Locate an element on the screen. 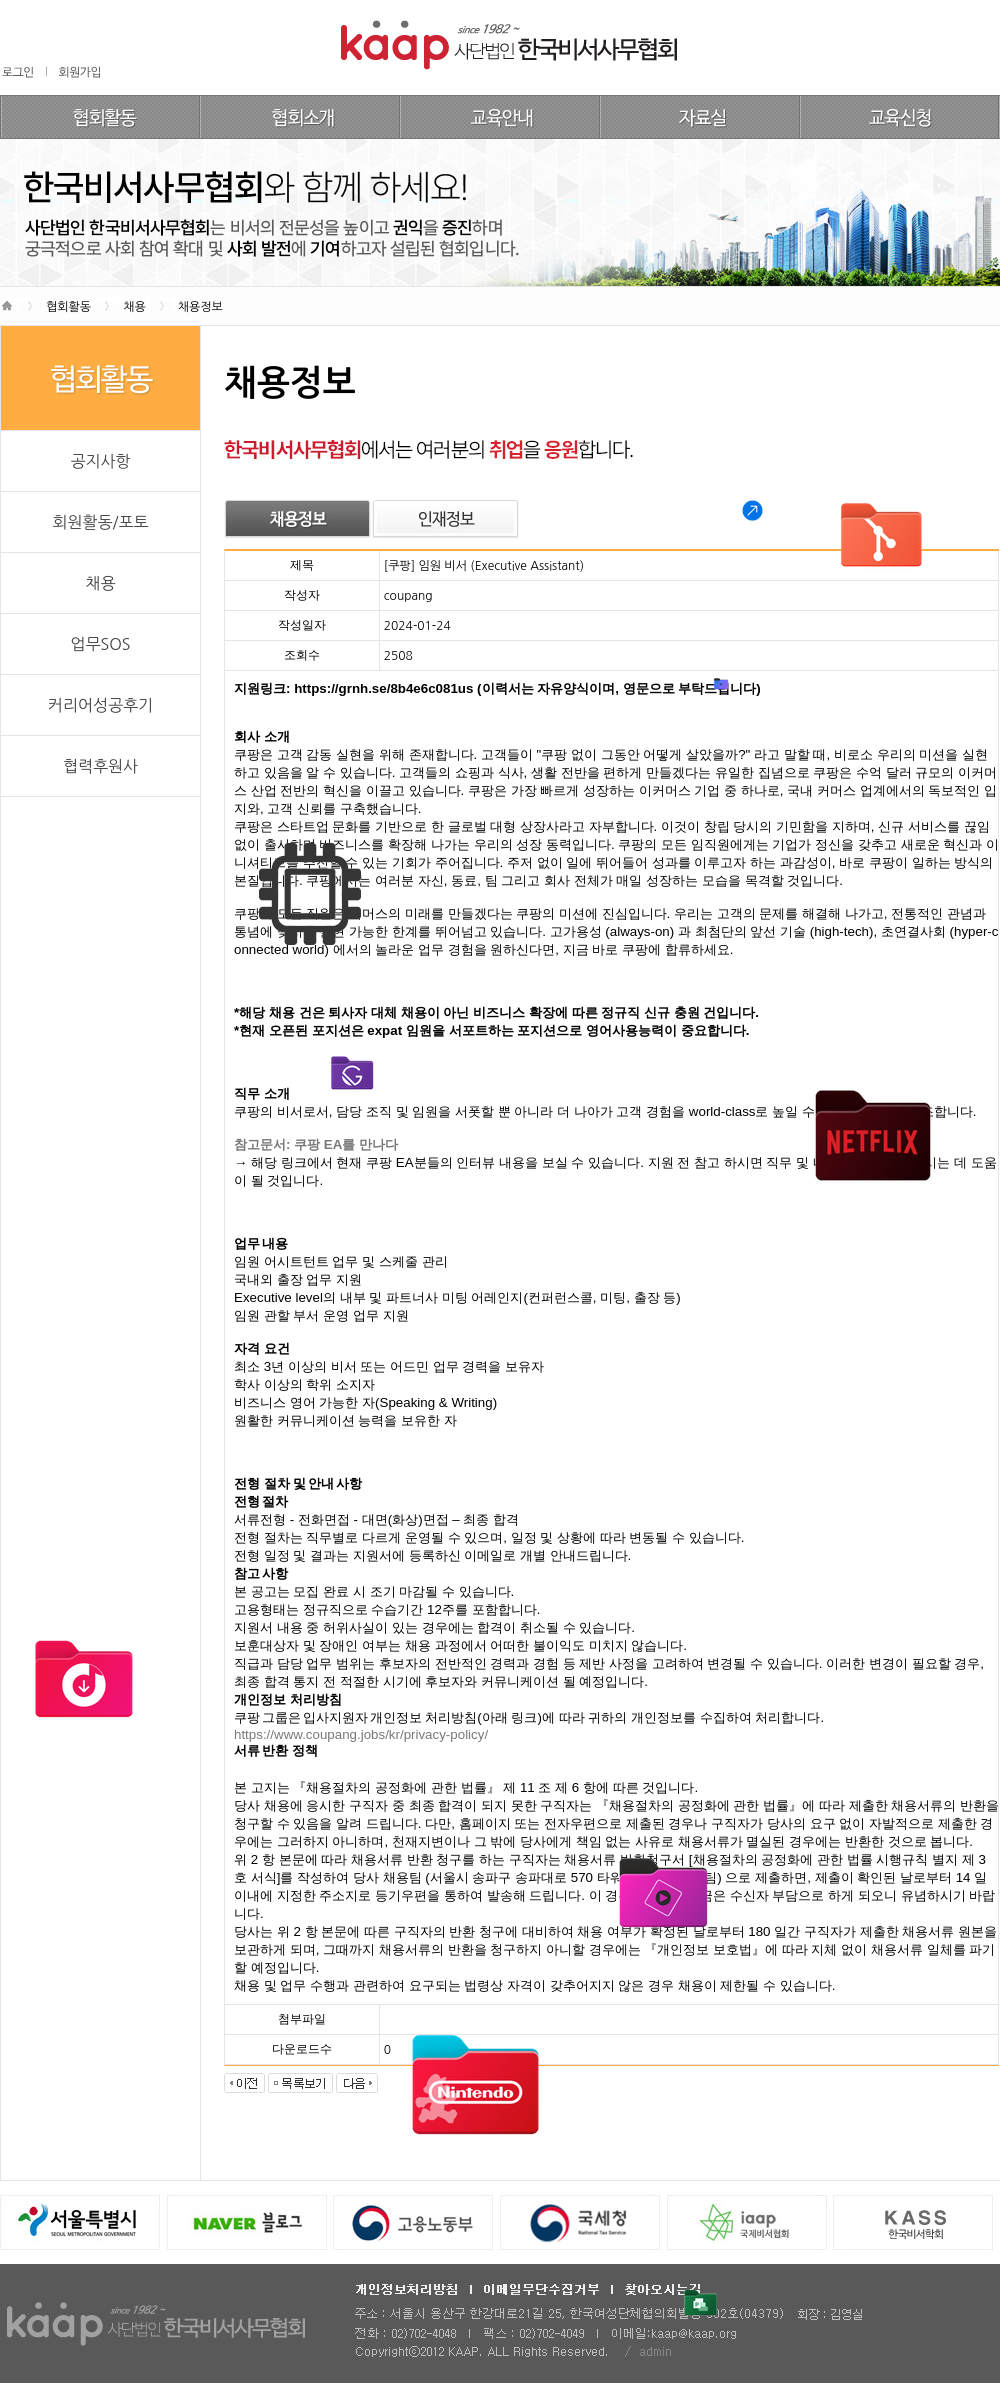  open folder containing Netflix downloads or media is located at coordinates (872, 1138).